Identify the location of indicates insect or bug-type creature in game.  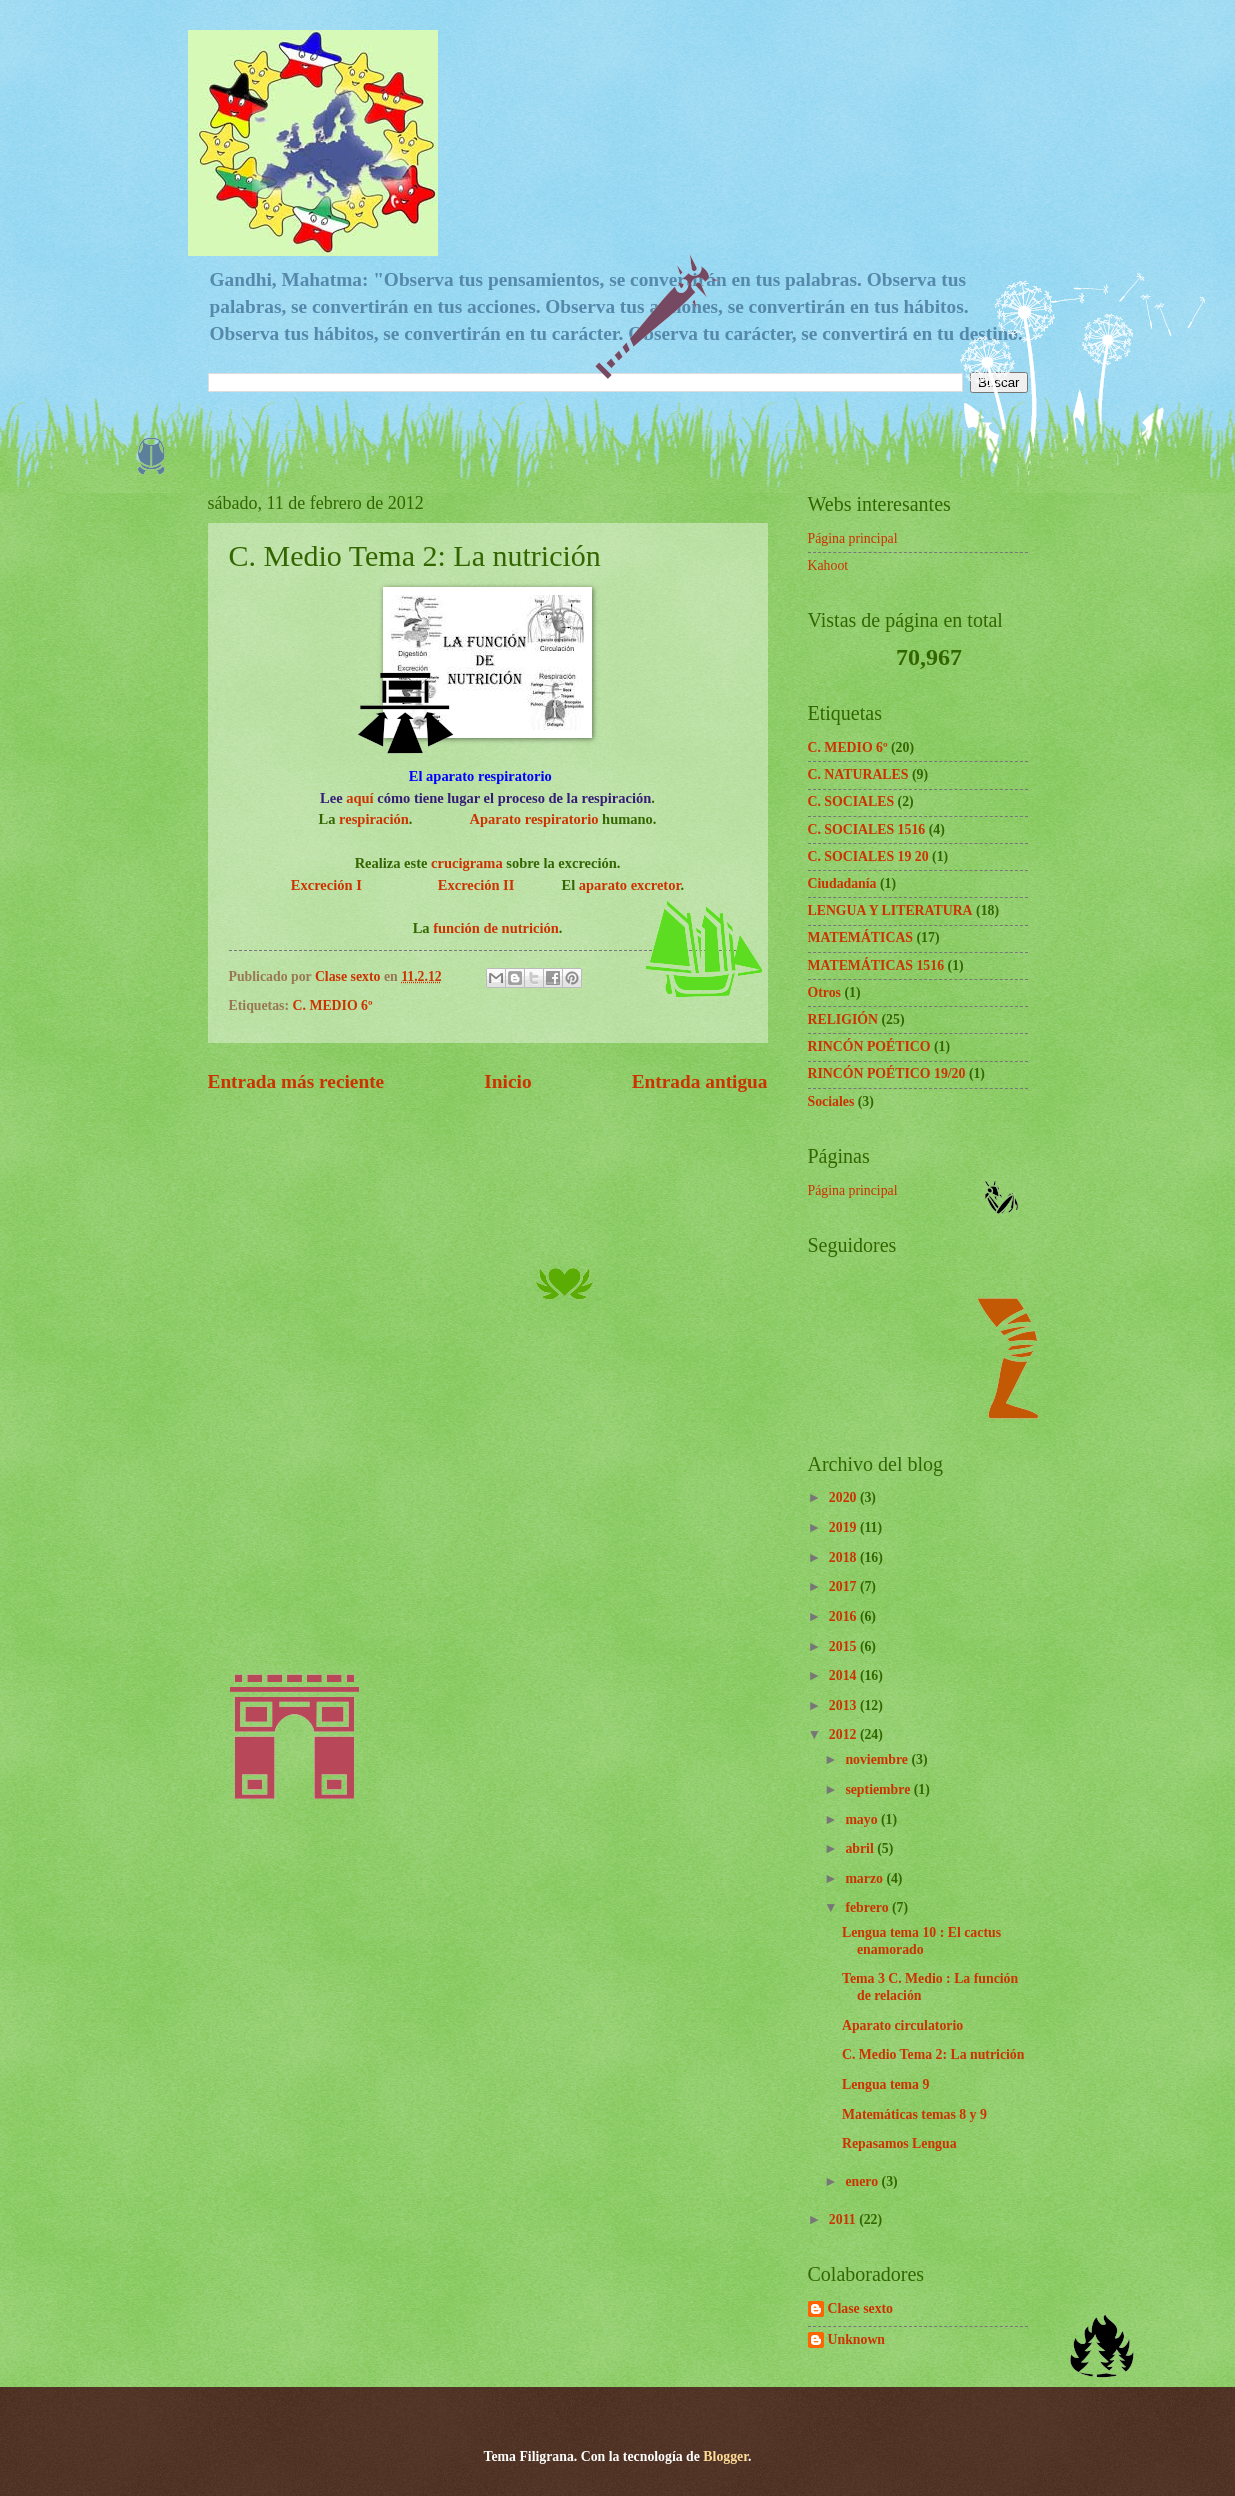
(1001, 1197).